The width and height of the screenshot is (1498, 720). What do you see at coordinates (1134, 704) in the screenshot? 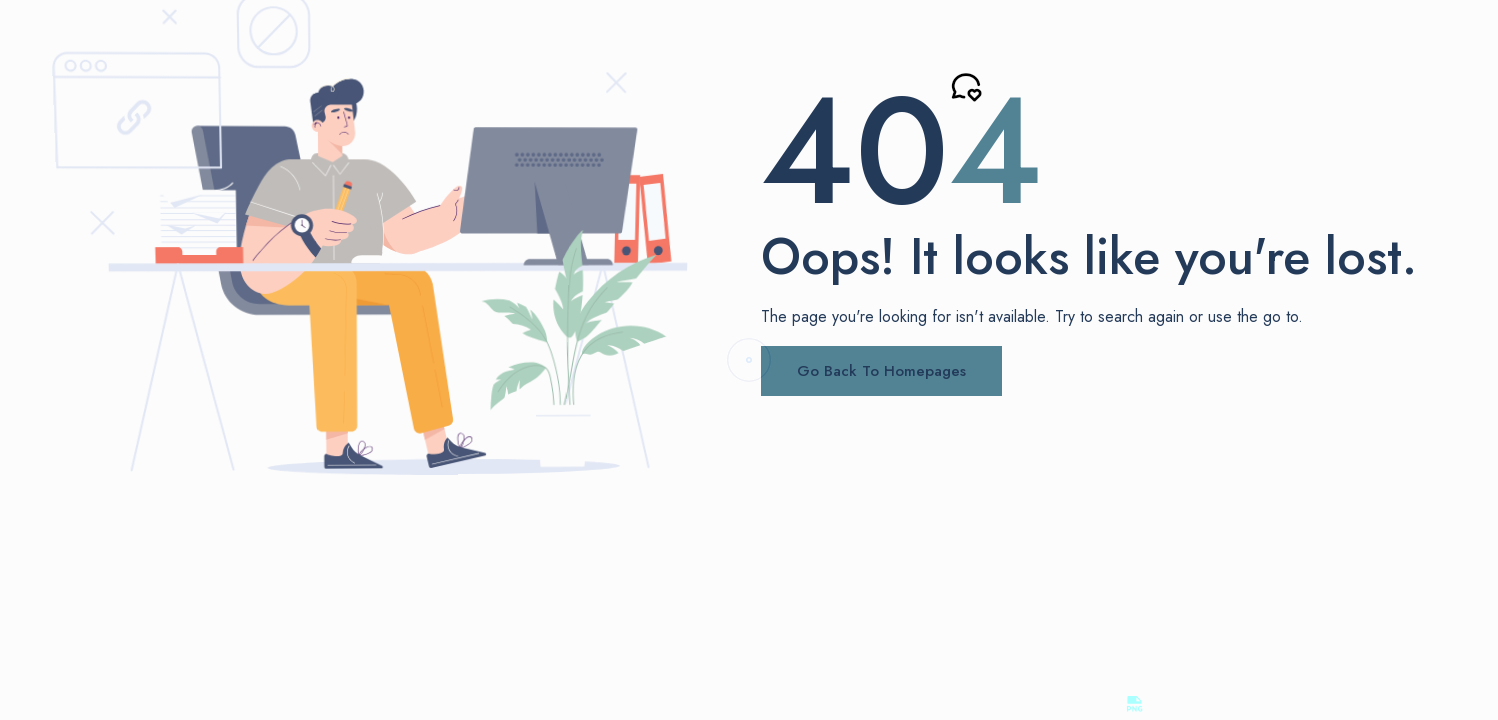
I see `indicates a PNG image file` at bounding box center [1134, 704].